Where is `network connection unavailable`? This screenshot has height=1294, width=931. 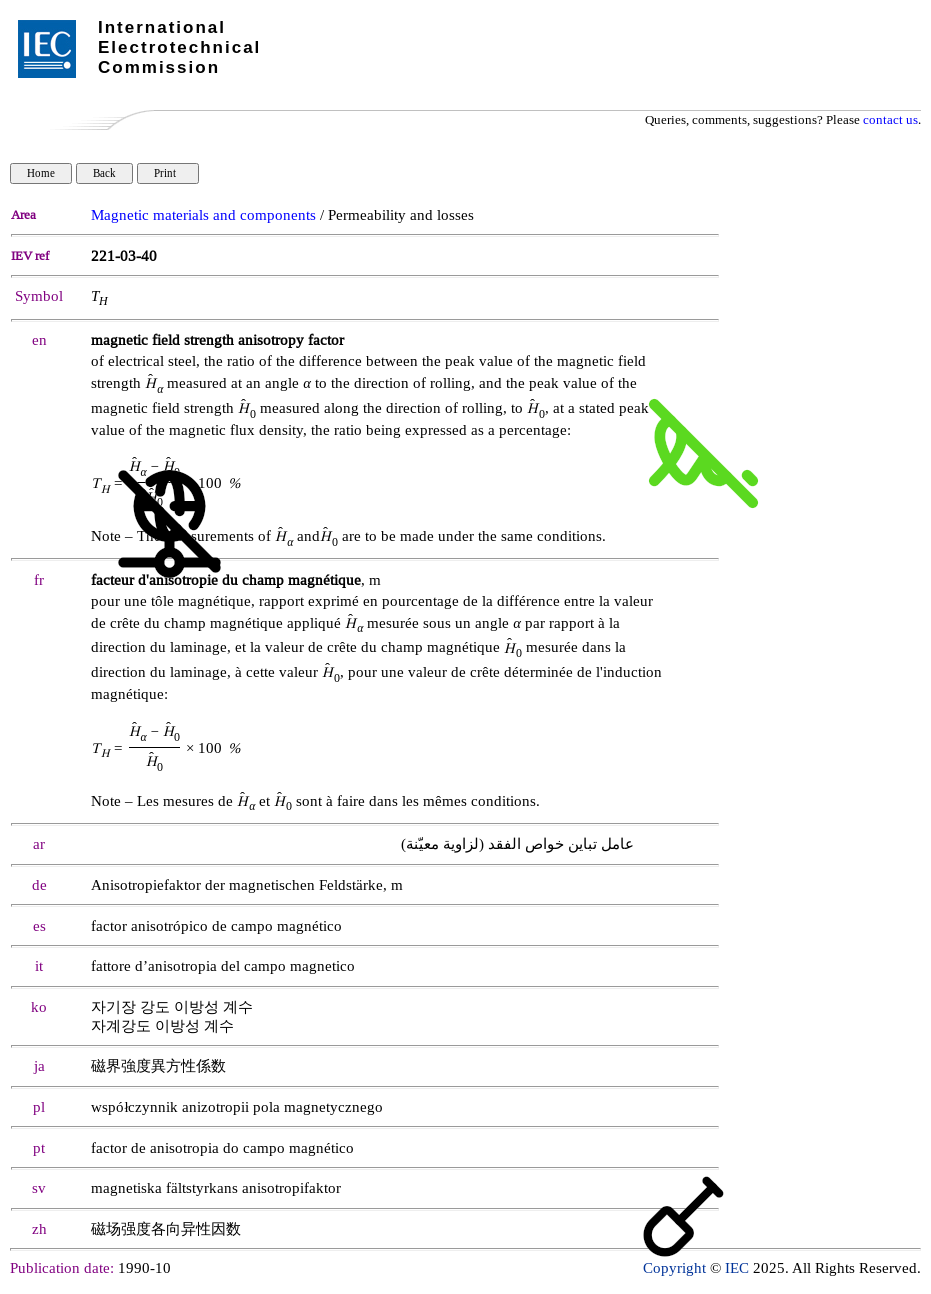
network connection unavailable is located at coordinates (169, 521).